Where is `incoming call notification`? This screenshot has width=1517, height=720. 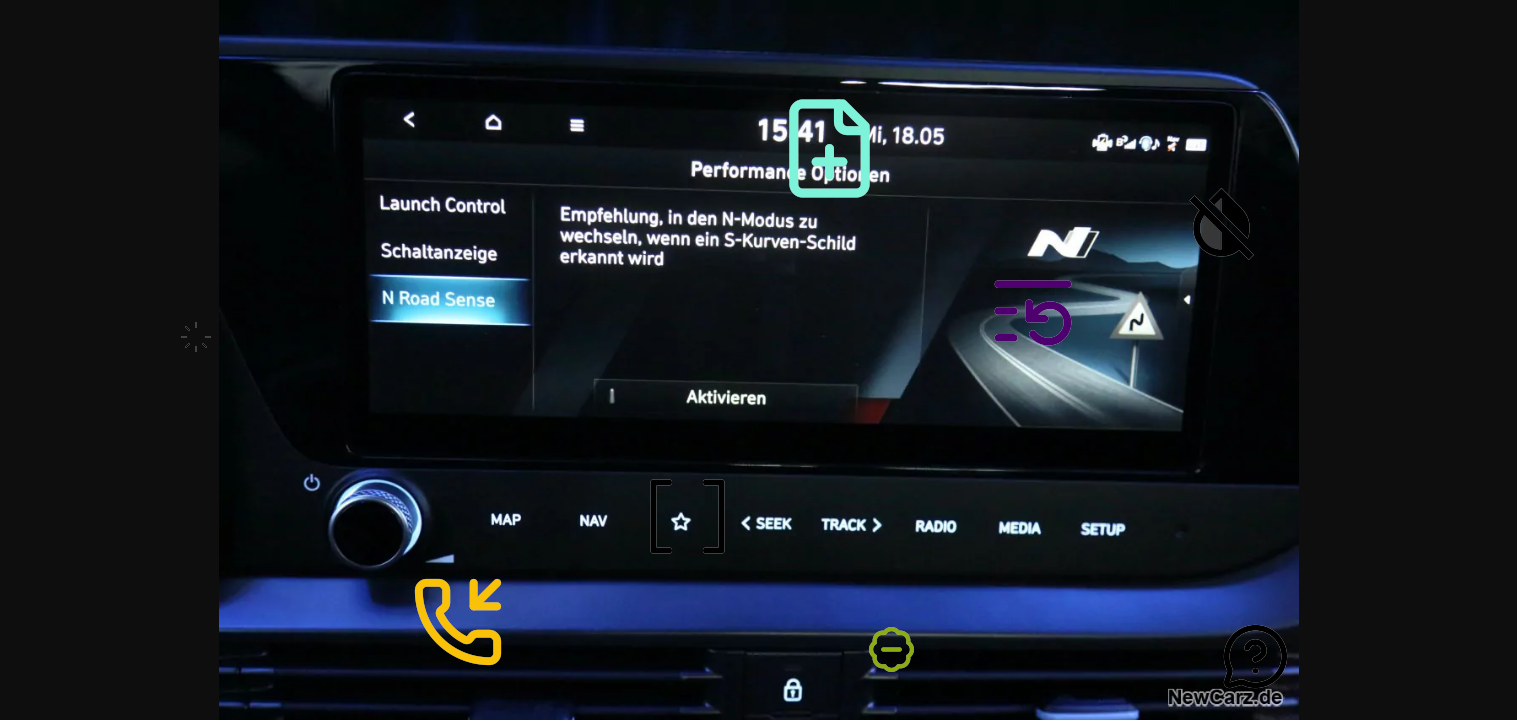
incoming call notification is located at coordinates (458, 622).